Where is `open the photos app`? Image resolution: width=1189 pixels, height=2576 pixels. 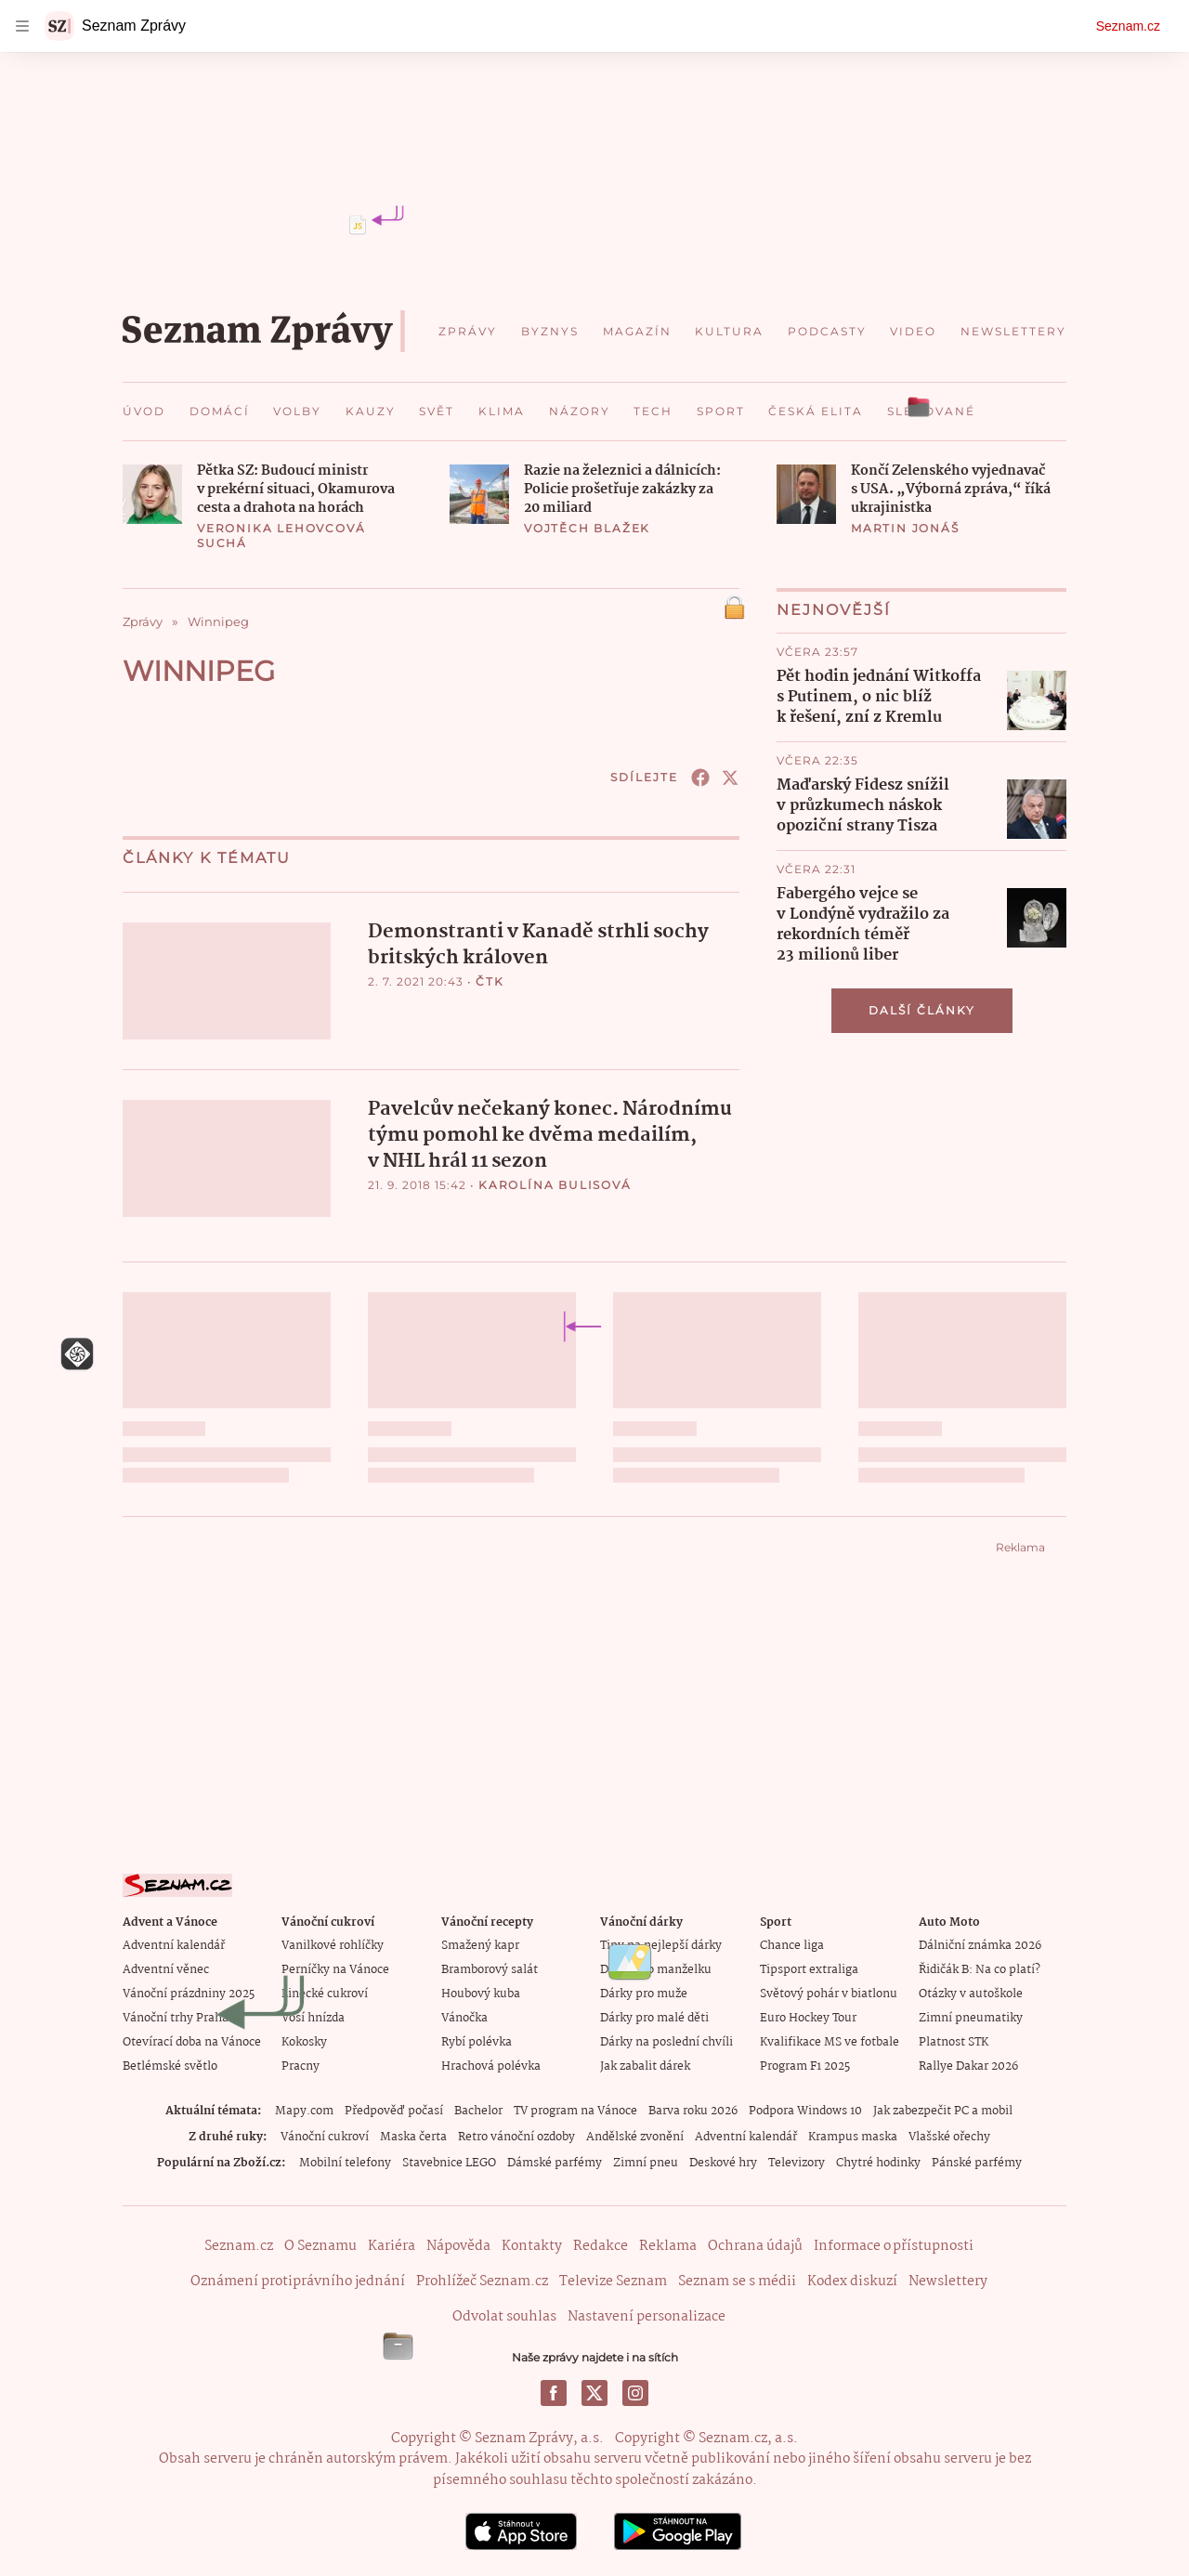 open the photos app is located at coordinates (630, 1962).